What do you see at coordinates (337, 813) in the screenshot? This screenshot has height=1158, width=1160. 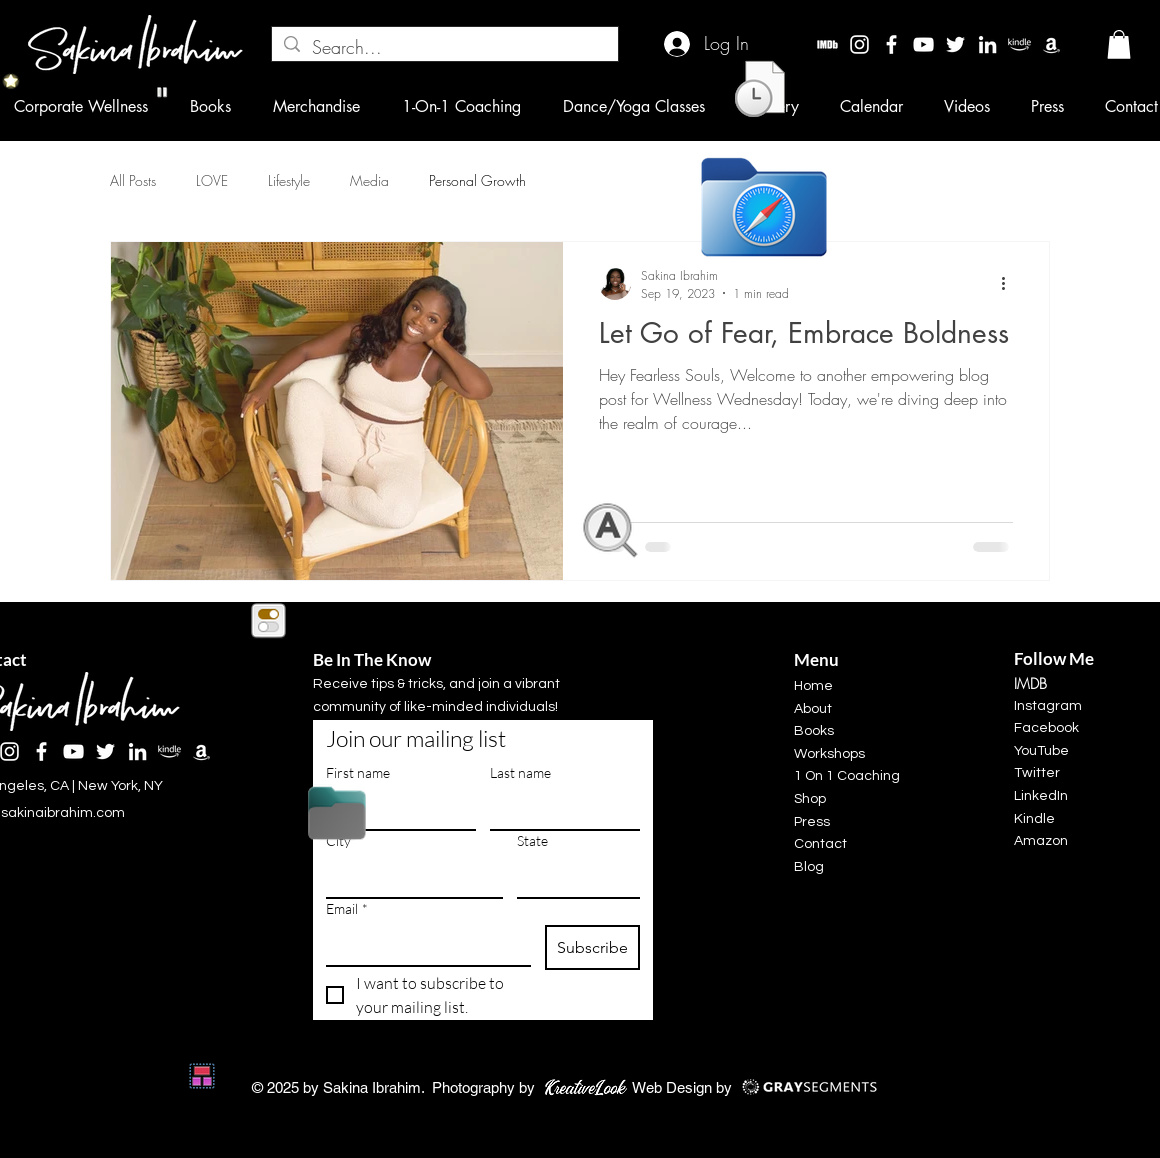 I see `open folder containing files` at bounding box center [337, 813].